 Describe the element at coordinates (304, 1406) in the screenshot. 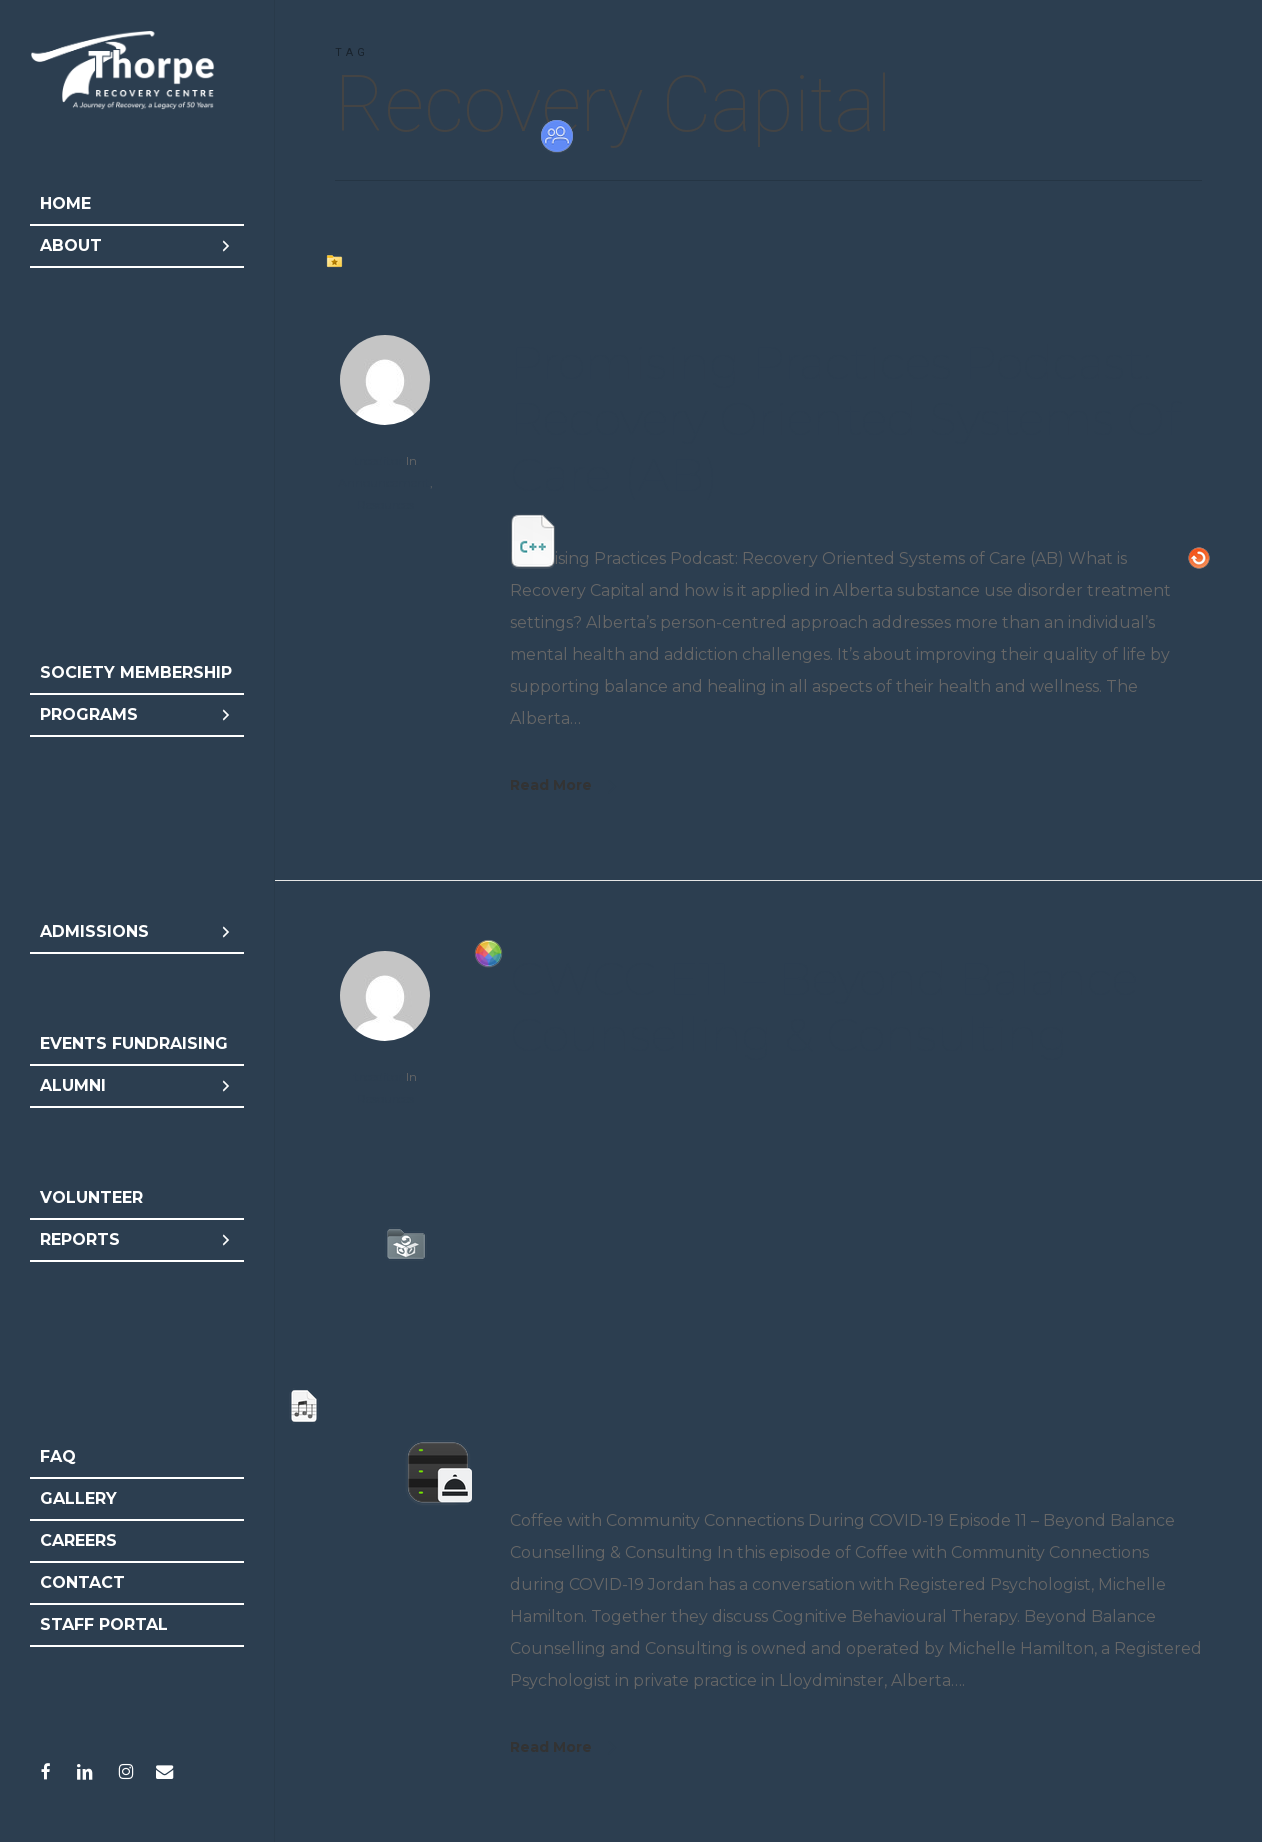

I see `iMelody ringtone file` at that location.